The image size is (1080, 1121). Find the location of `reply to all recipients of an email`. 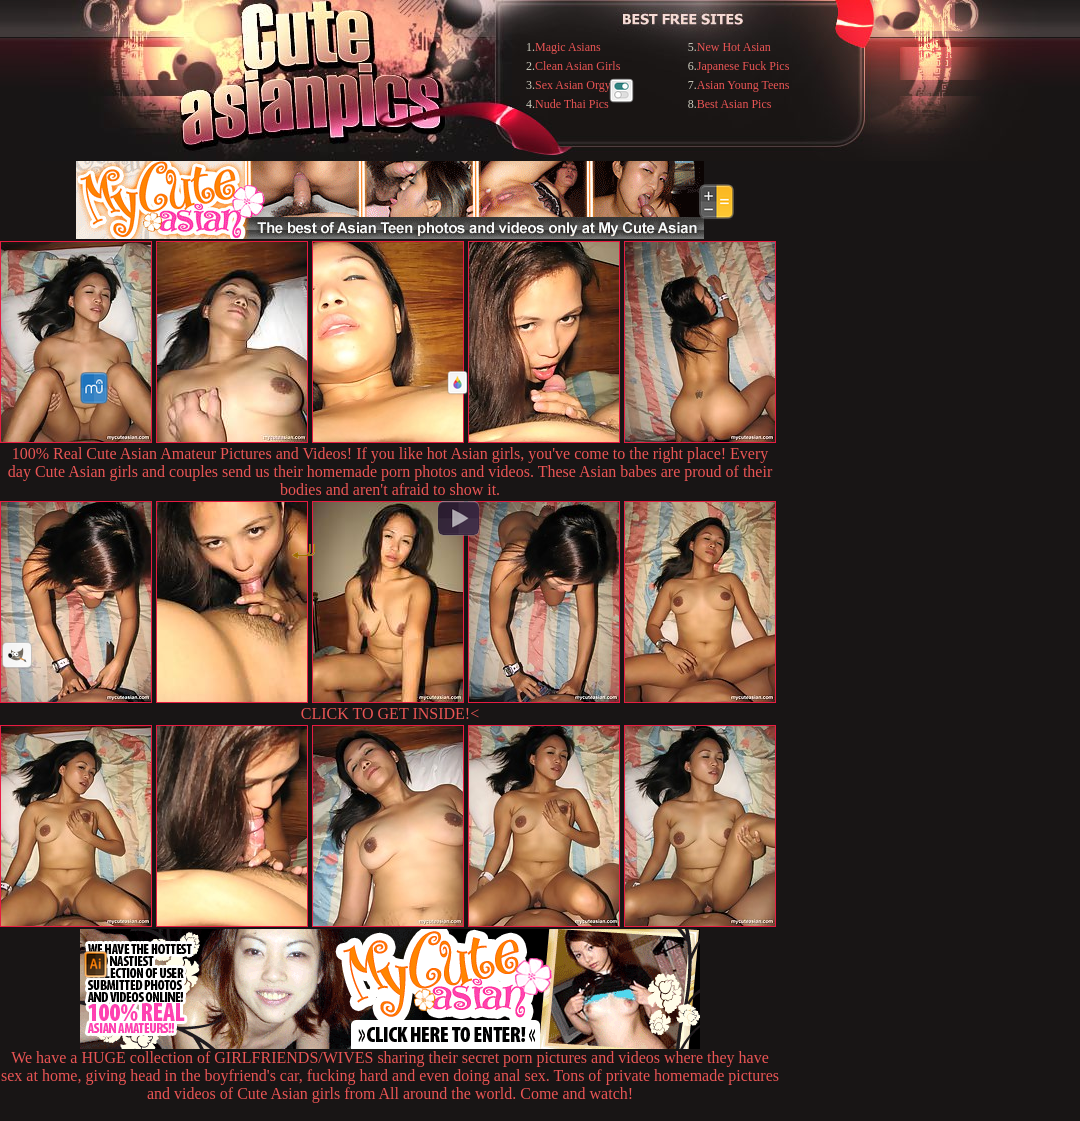

reply to all recipients of an email is located at coordinates (303, 550).